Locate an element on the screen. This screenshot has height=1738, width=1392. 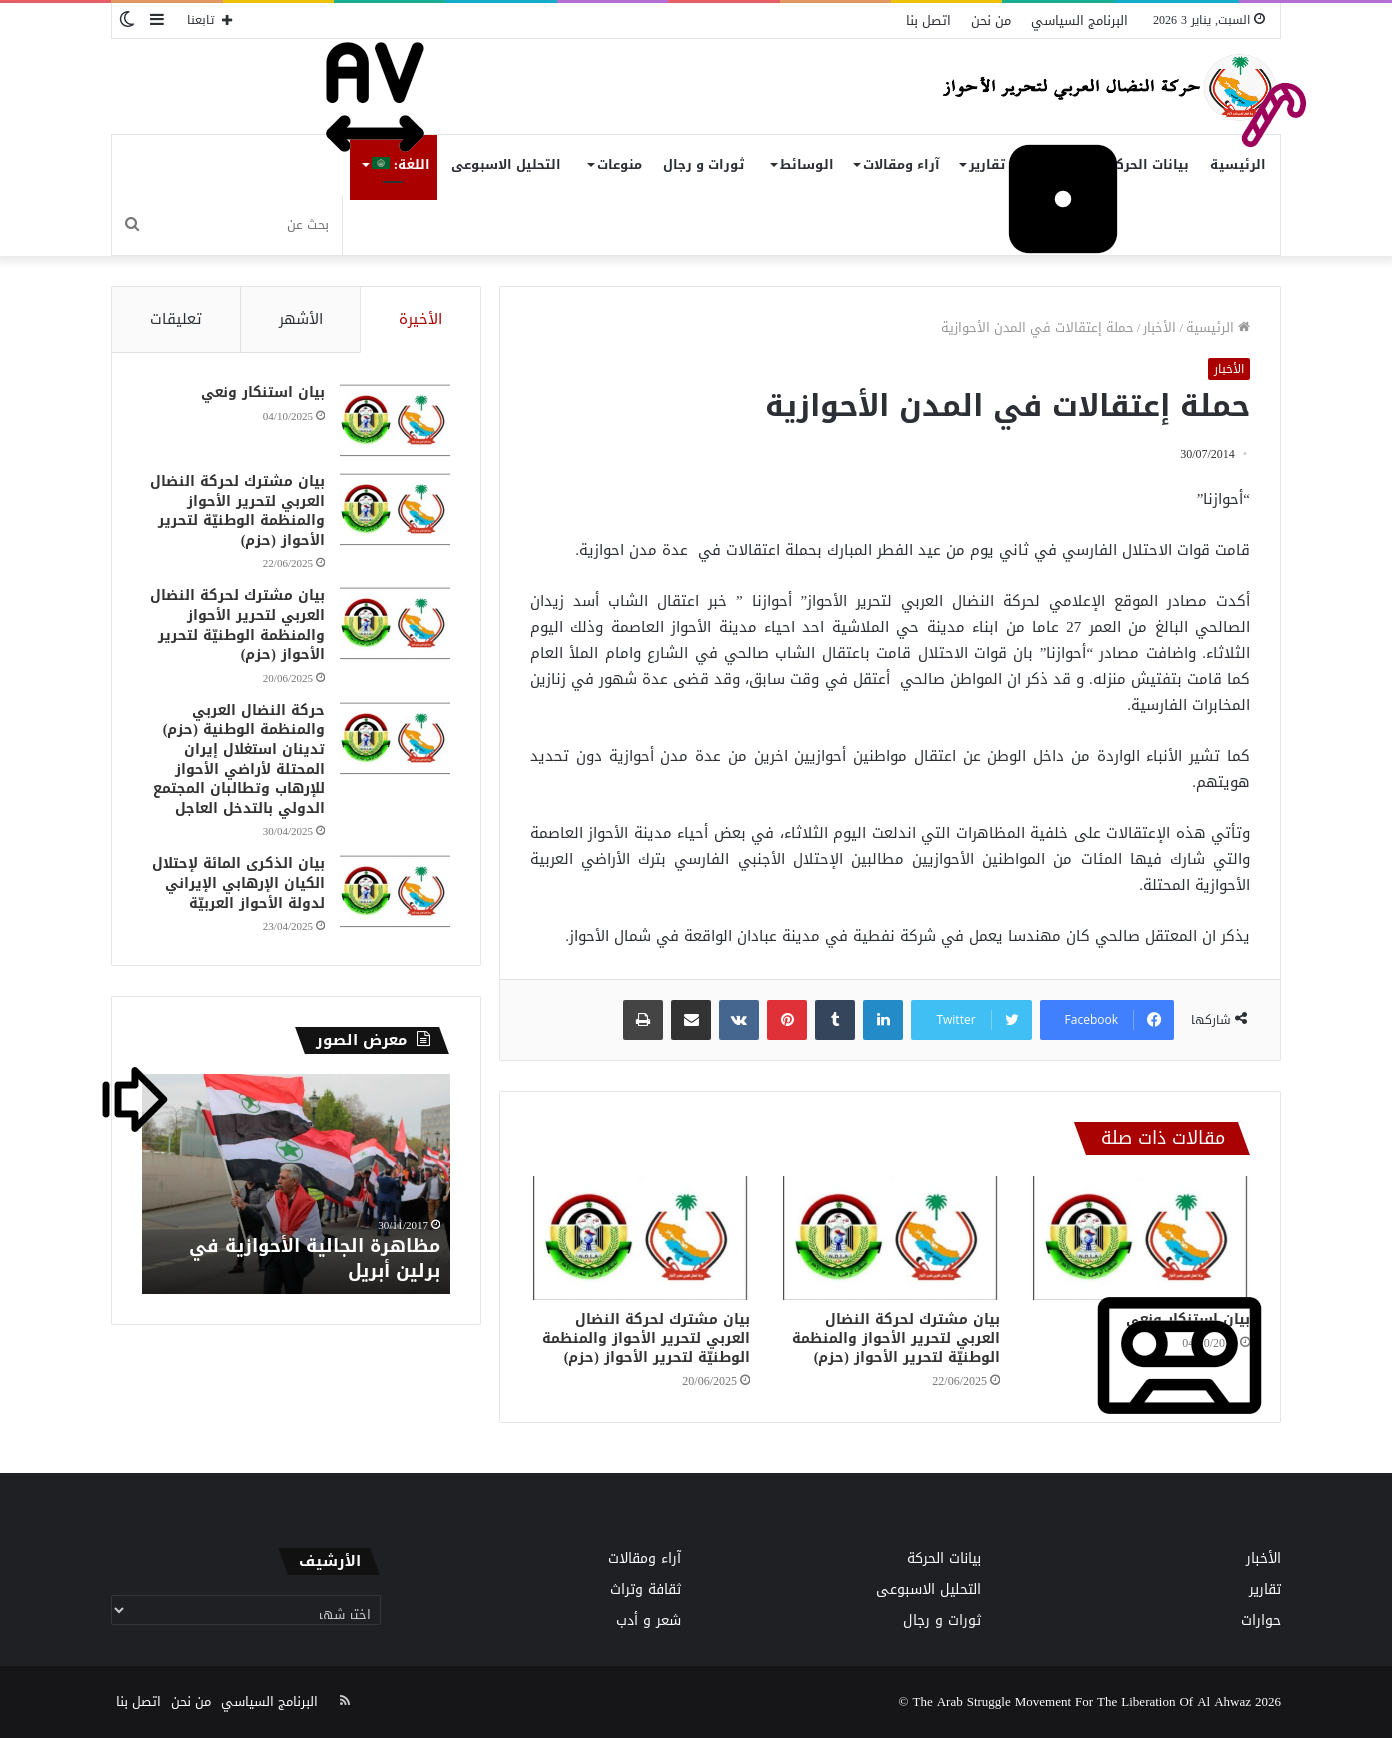
adjust letter spacing in text is located at coordinates (375, 97).